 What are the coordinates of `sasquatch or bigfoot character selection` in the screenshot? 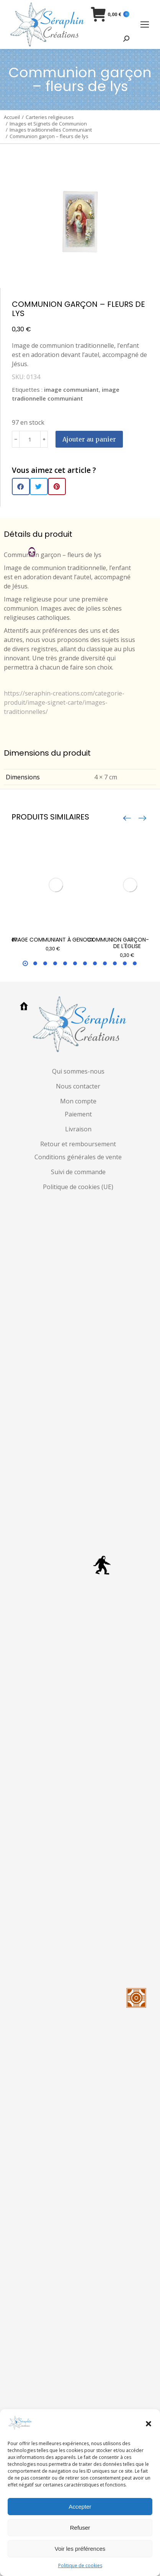 It's located at (102, 1565).